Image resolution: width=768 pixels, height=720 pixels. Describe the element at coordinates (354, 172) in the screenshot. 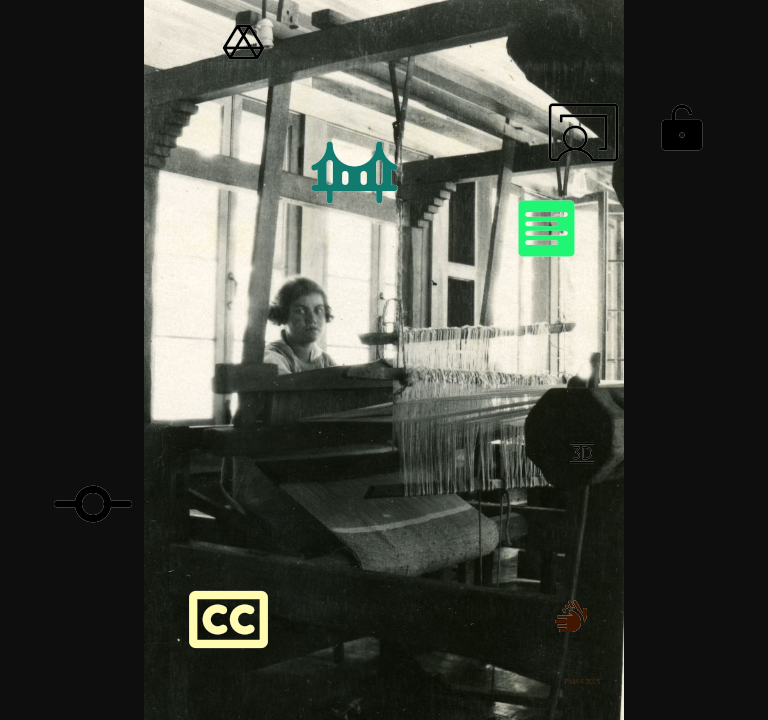

I see `navigate to bridges or overpasses on a map` at that location.